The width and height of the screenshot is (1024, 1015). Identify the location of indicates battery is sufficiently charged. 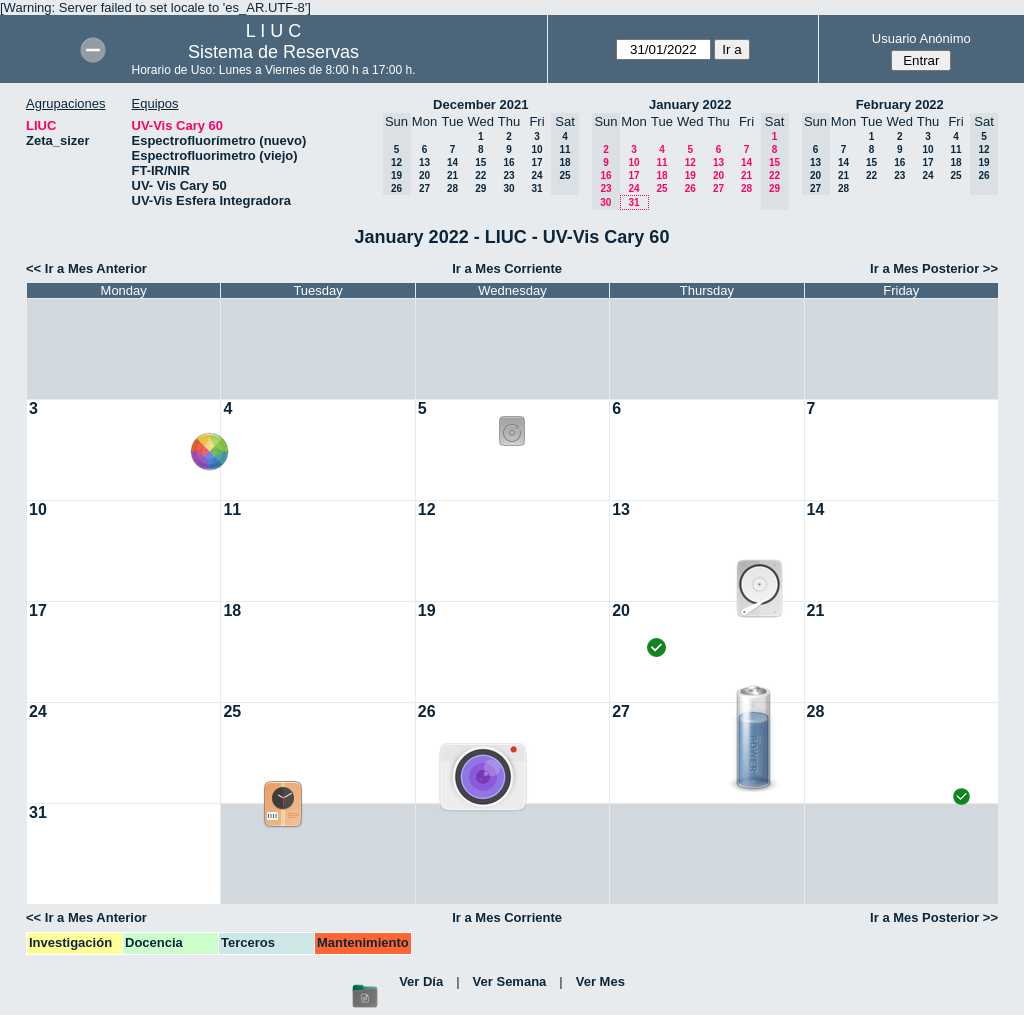
(753, 739).